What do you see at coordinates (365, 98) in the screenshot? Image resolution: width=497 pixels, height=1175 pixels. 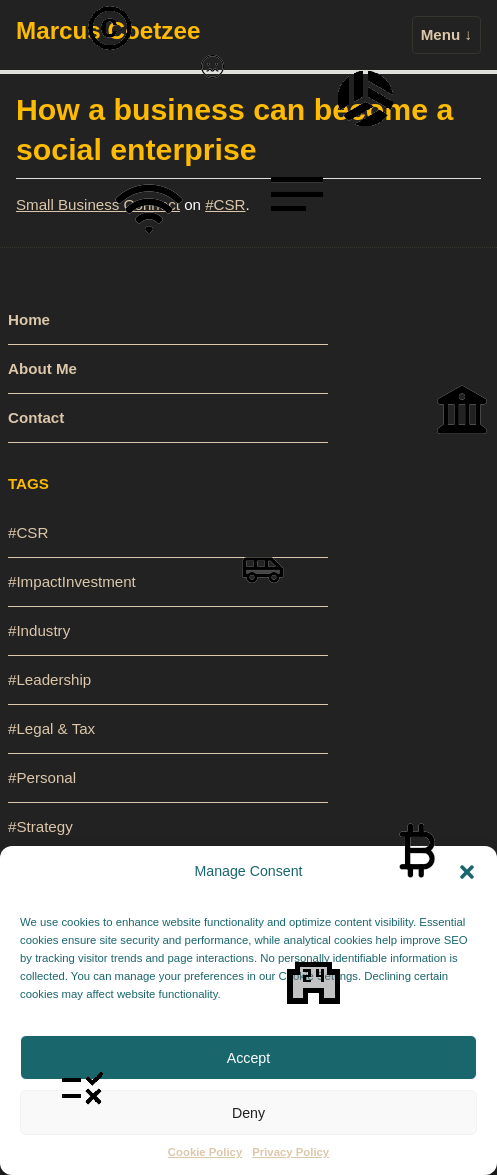 I see `access volleyball or sports content` at bounding box center [365, 98].